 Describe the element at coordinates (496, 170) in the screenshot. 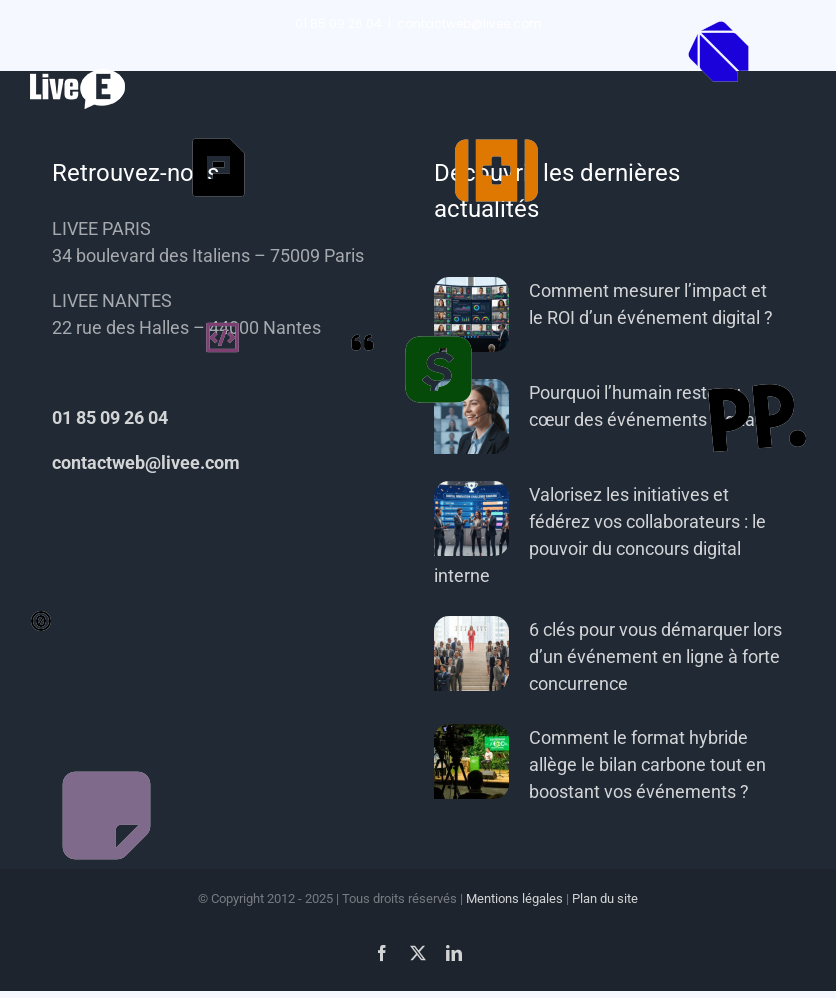

I see `access first aid or medical help resources` at that location.